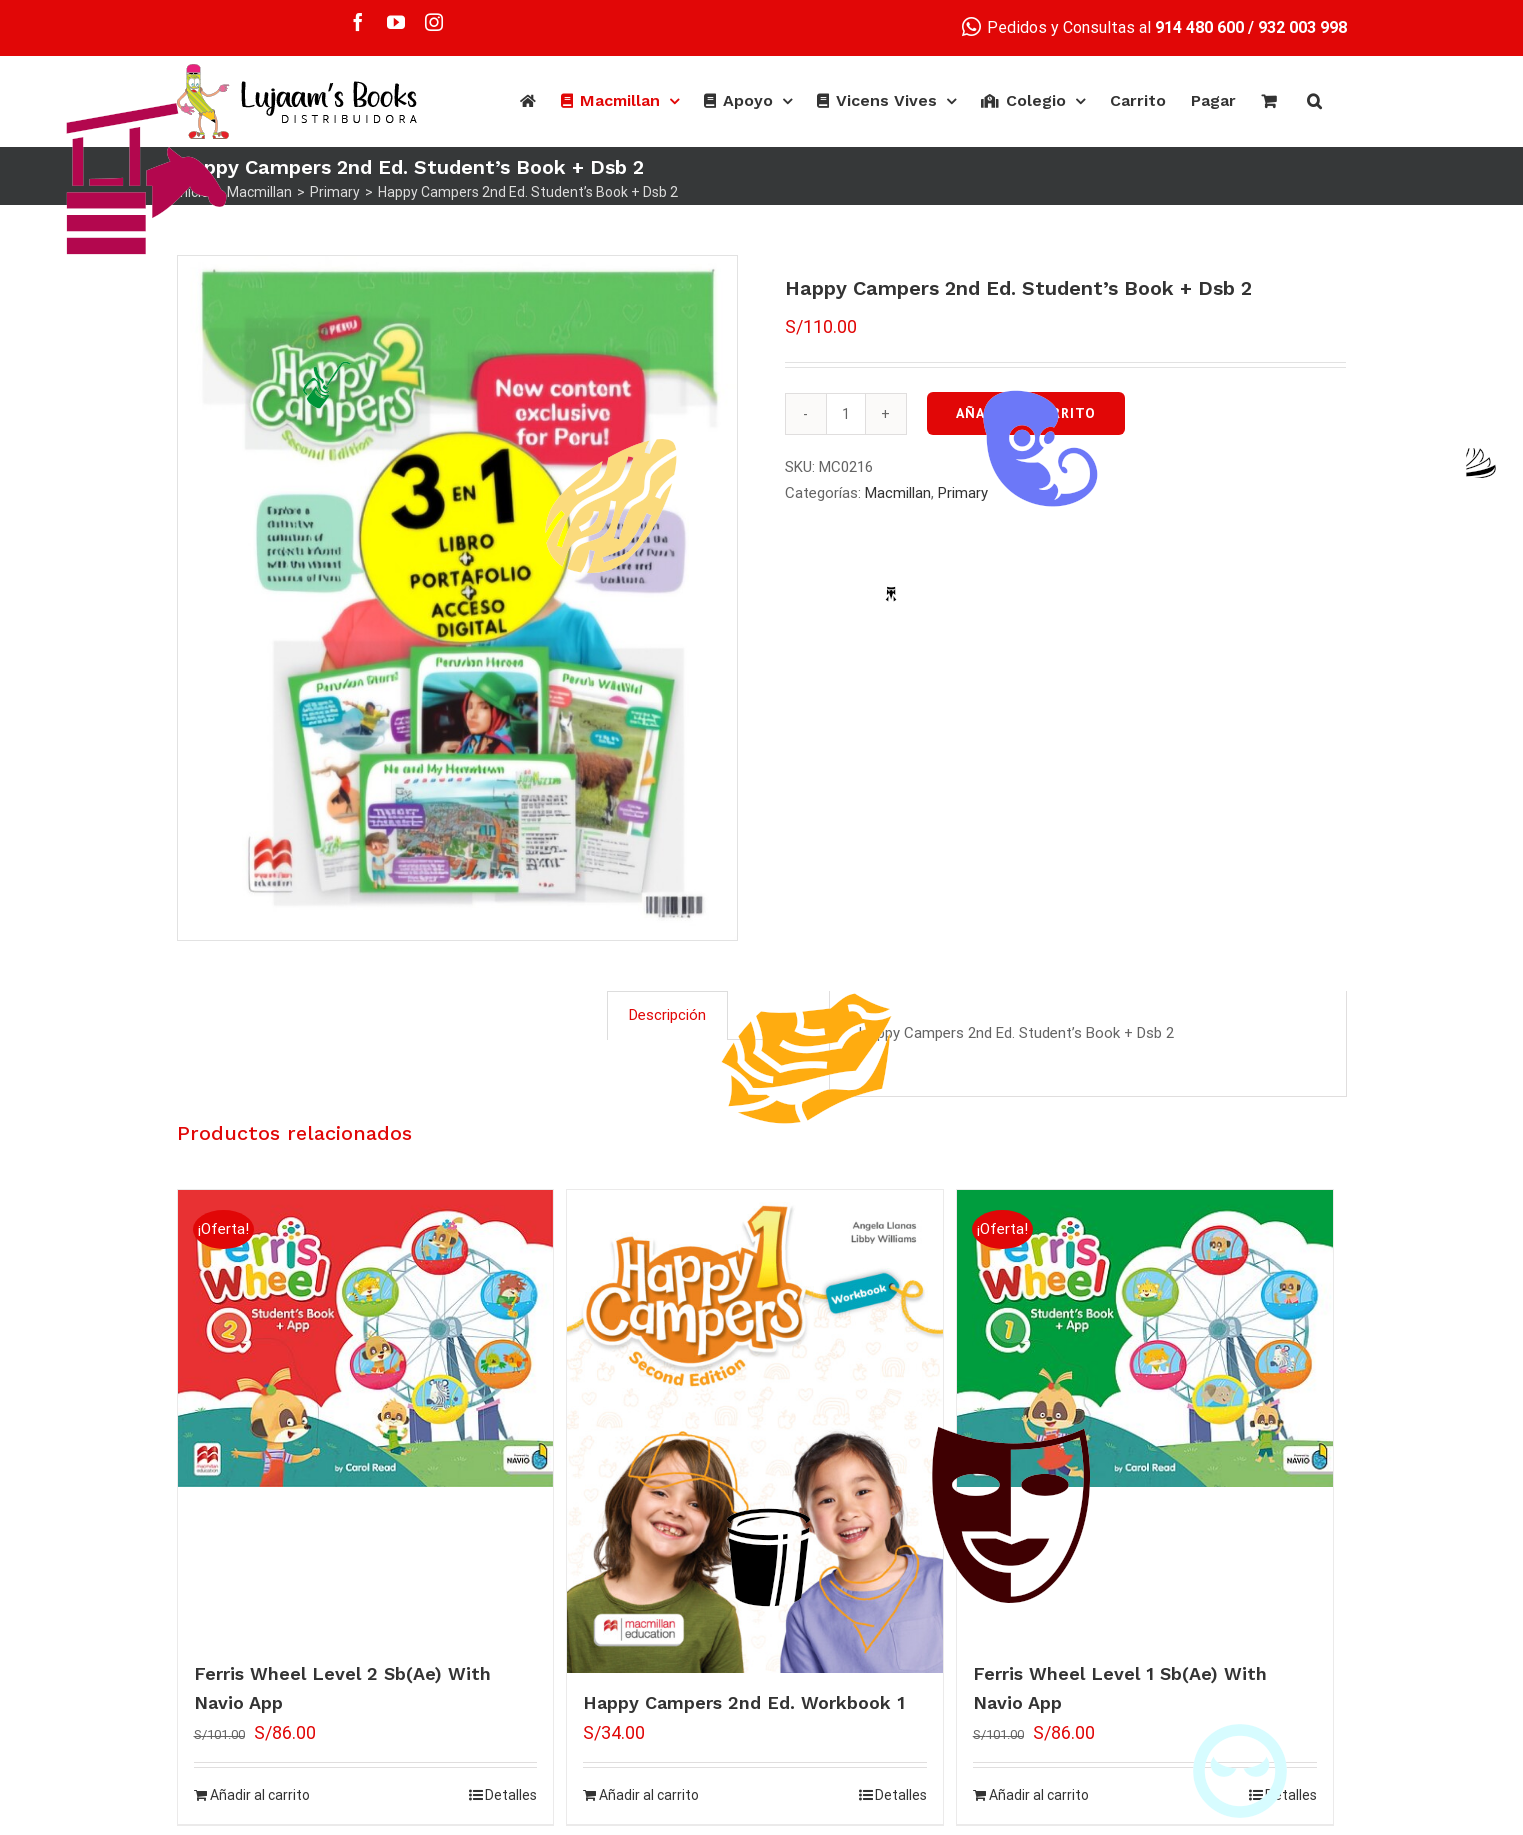  I want to click on indicates seafood or shellfish category, so click(806, 1058).